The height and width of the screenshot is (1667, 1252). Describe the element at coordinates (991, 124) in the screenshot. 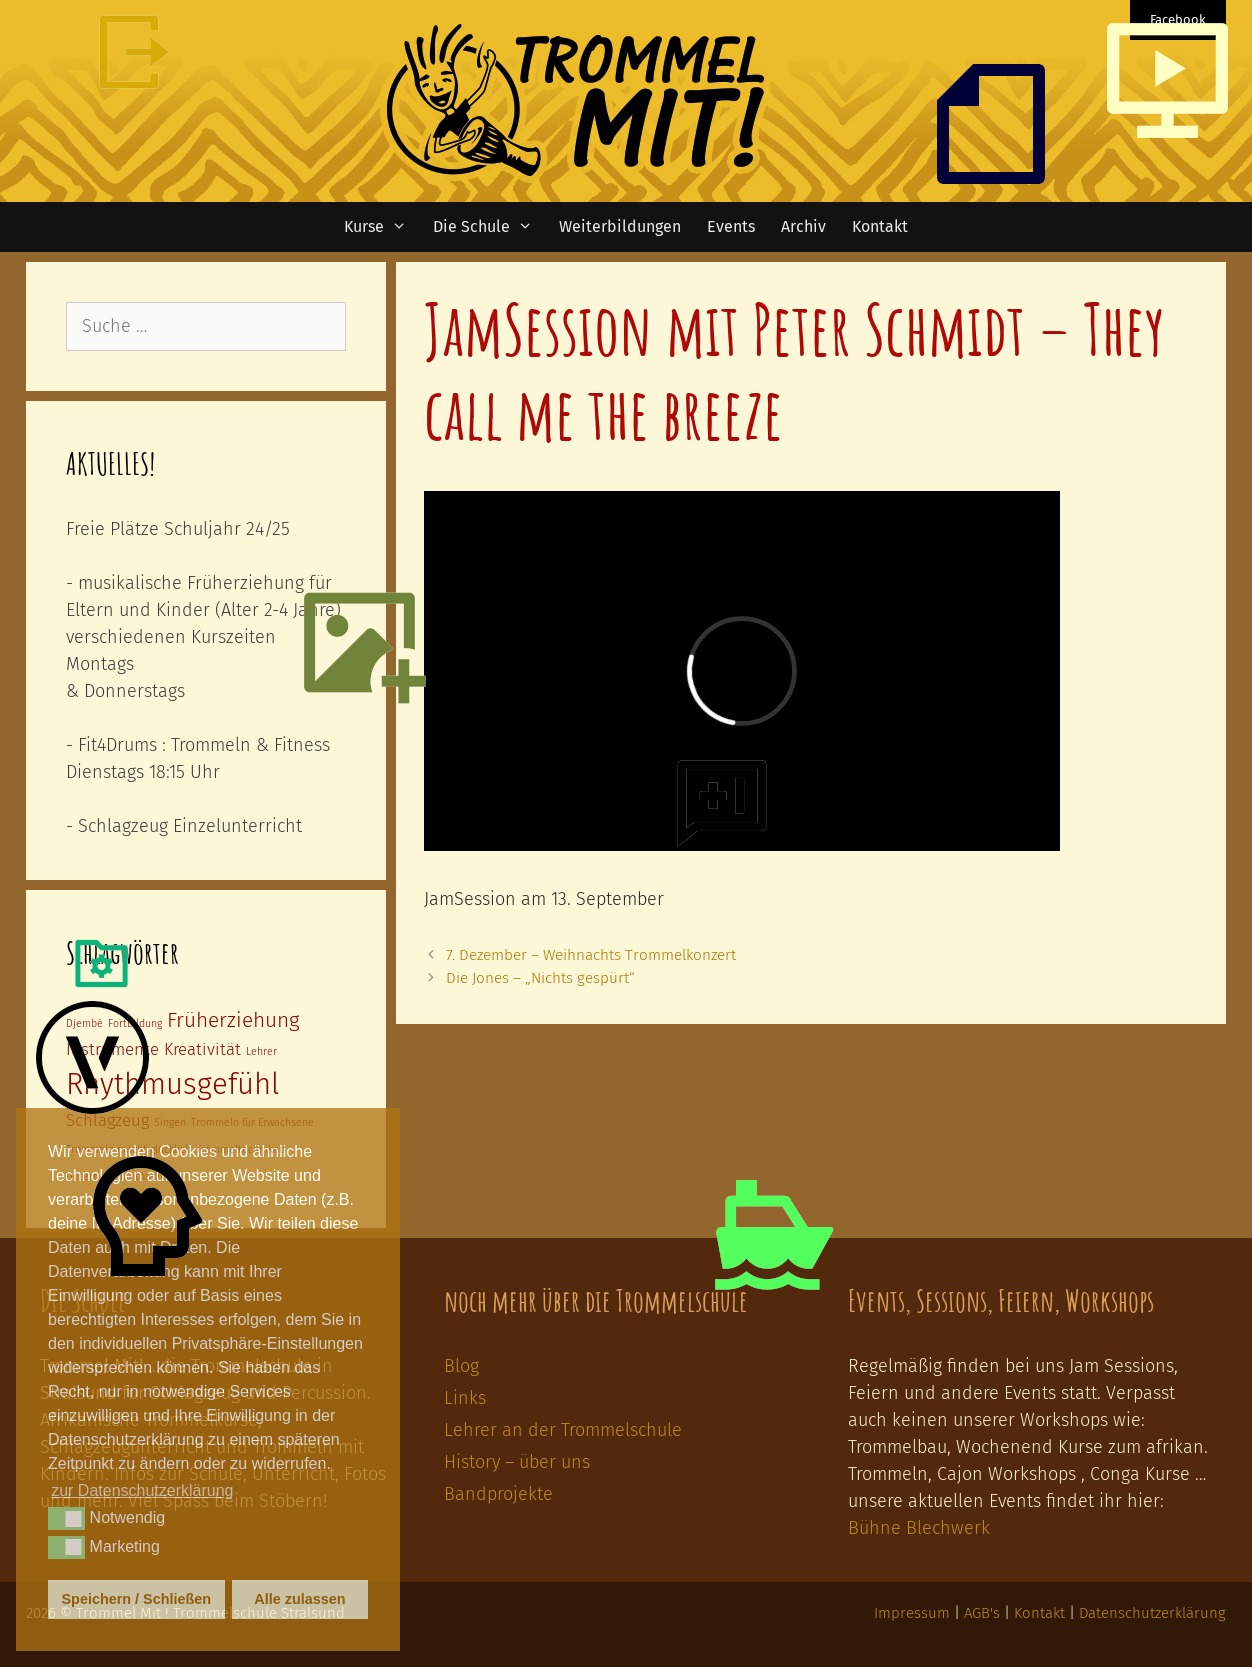

I see `view or open a document` at that location.